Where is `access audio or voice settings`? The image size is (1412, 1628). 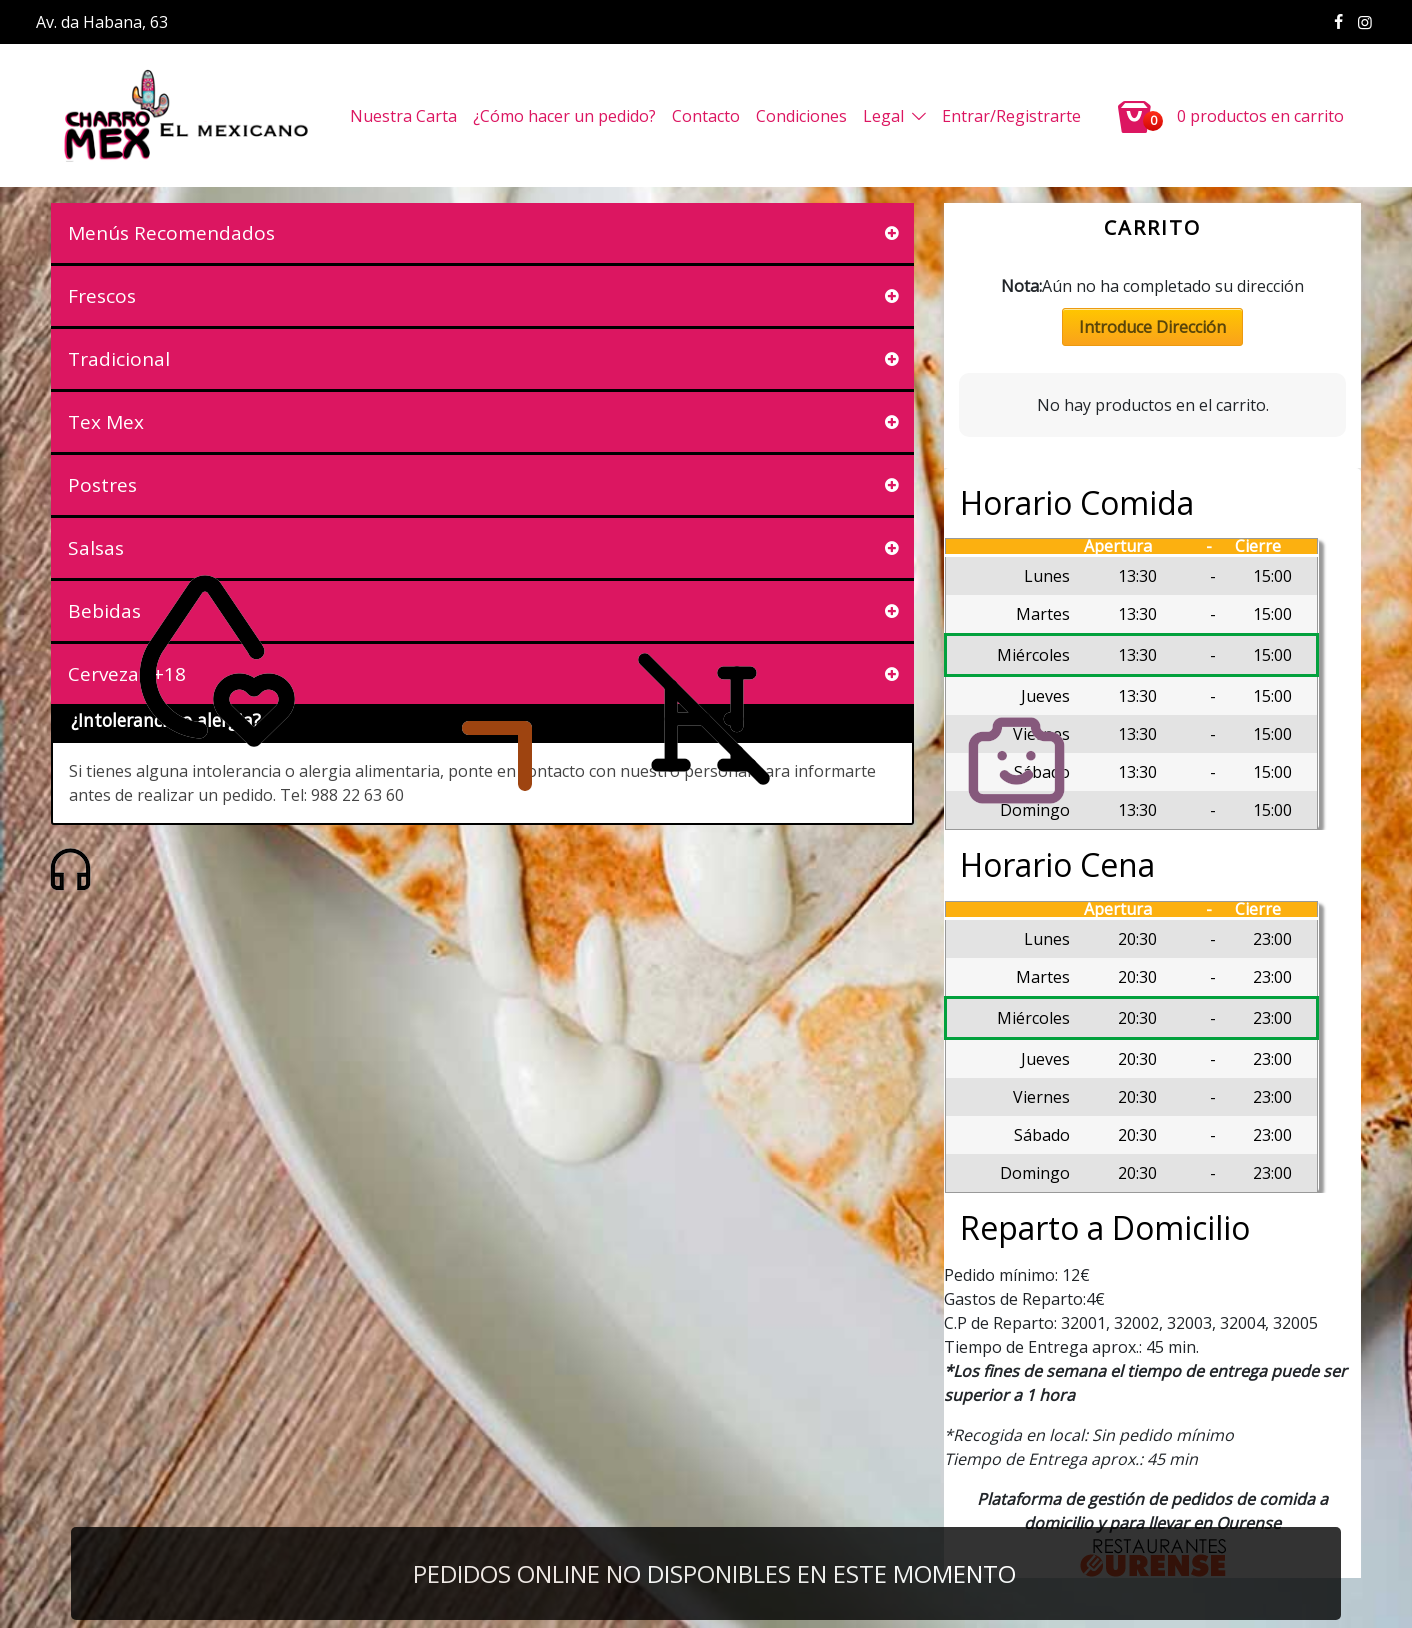 access audio or voice settings is located at coordinates (70, 872).